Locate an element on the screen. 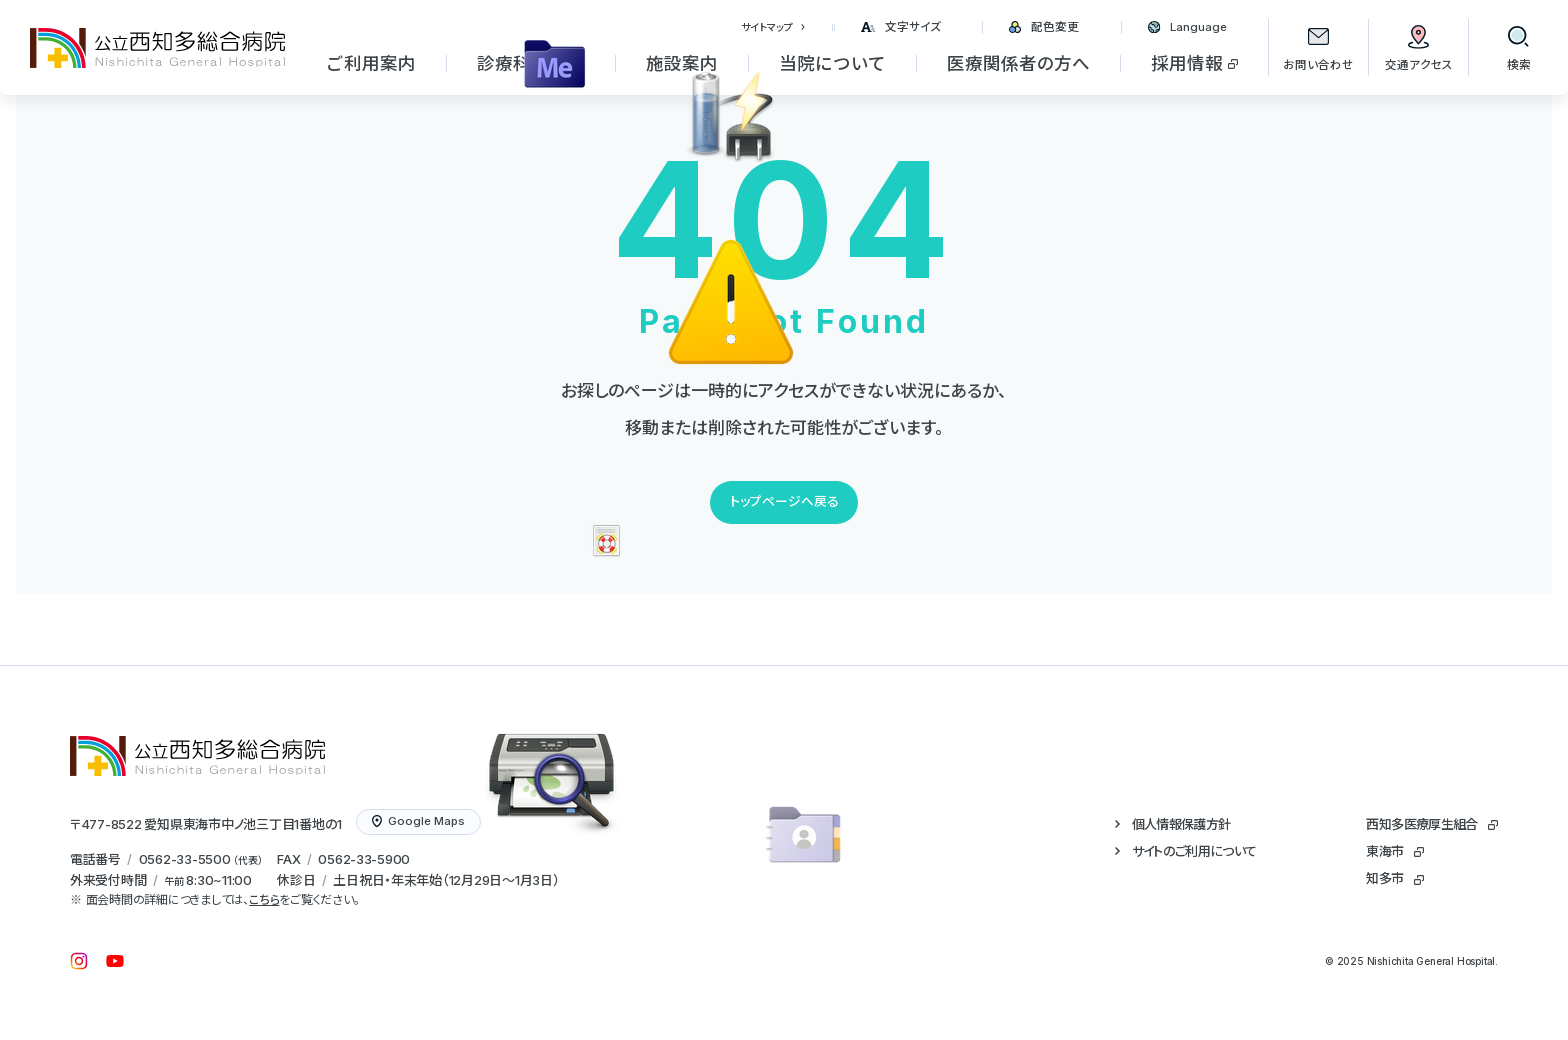 This screenshot has height=1040, width=1568. preview document before printing is located at coordinates (551, 772).